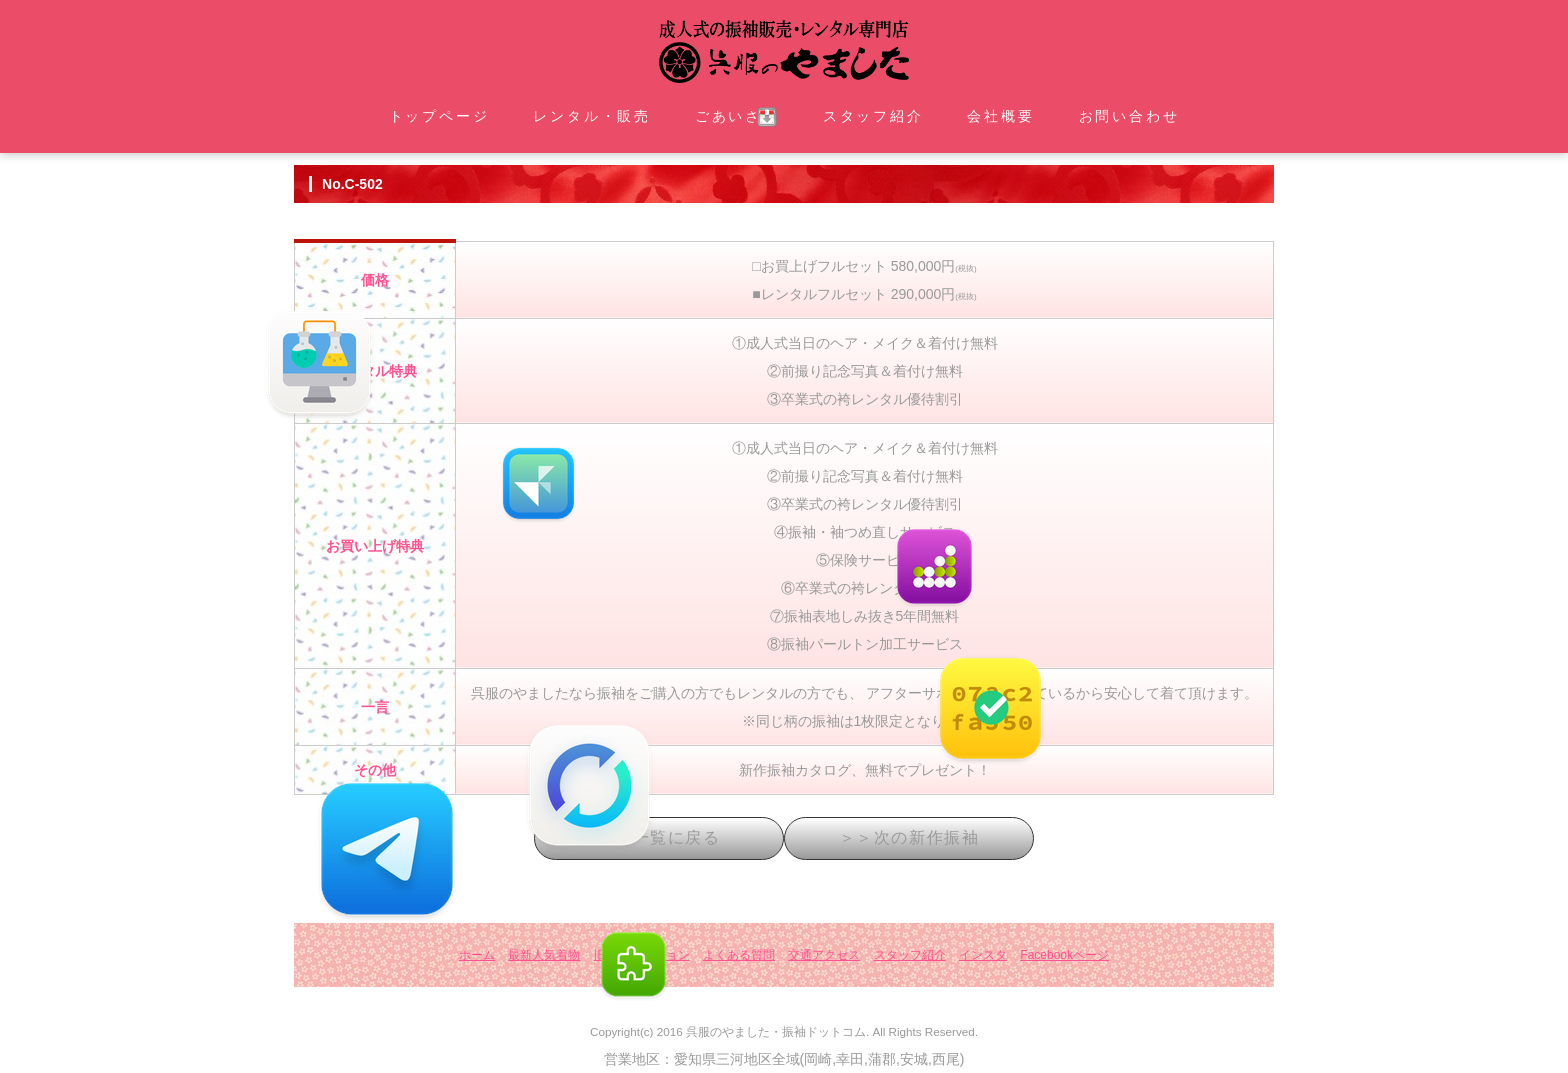  What do you see at coordinates (767, 117) in the screenshot?
I see `open Transmission BitTorrent client` at bounding box center [767, 117].